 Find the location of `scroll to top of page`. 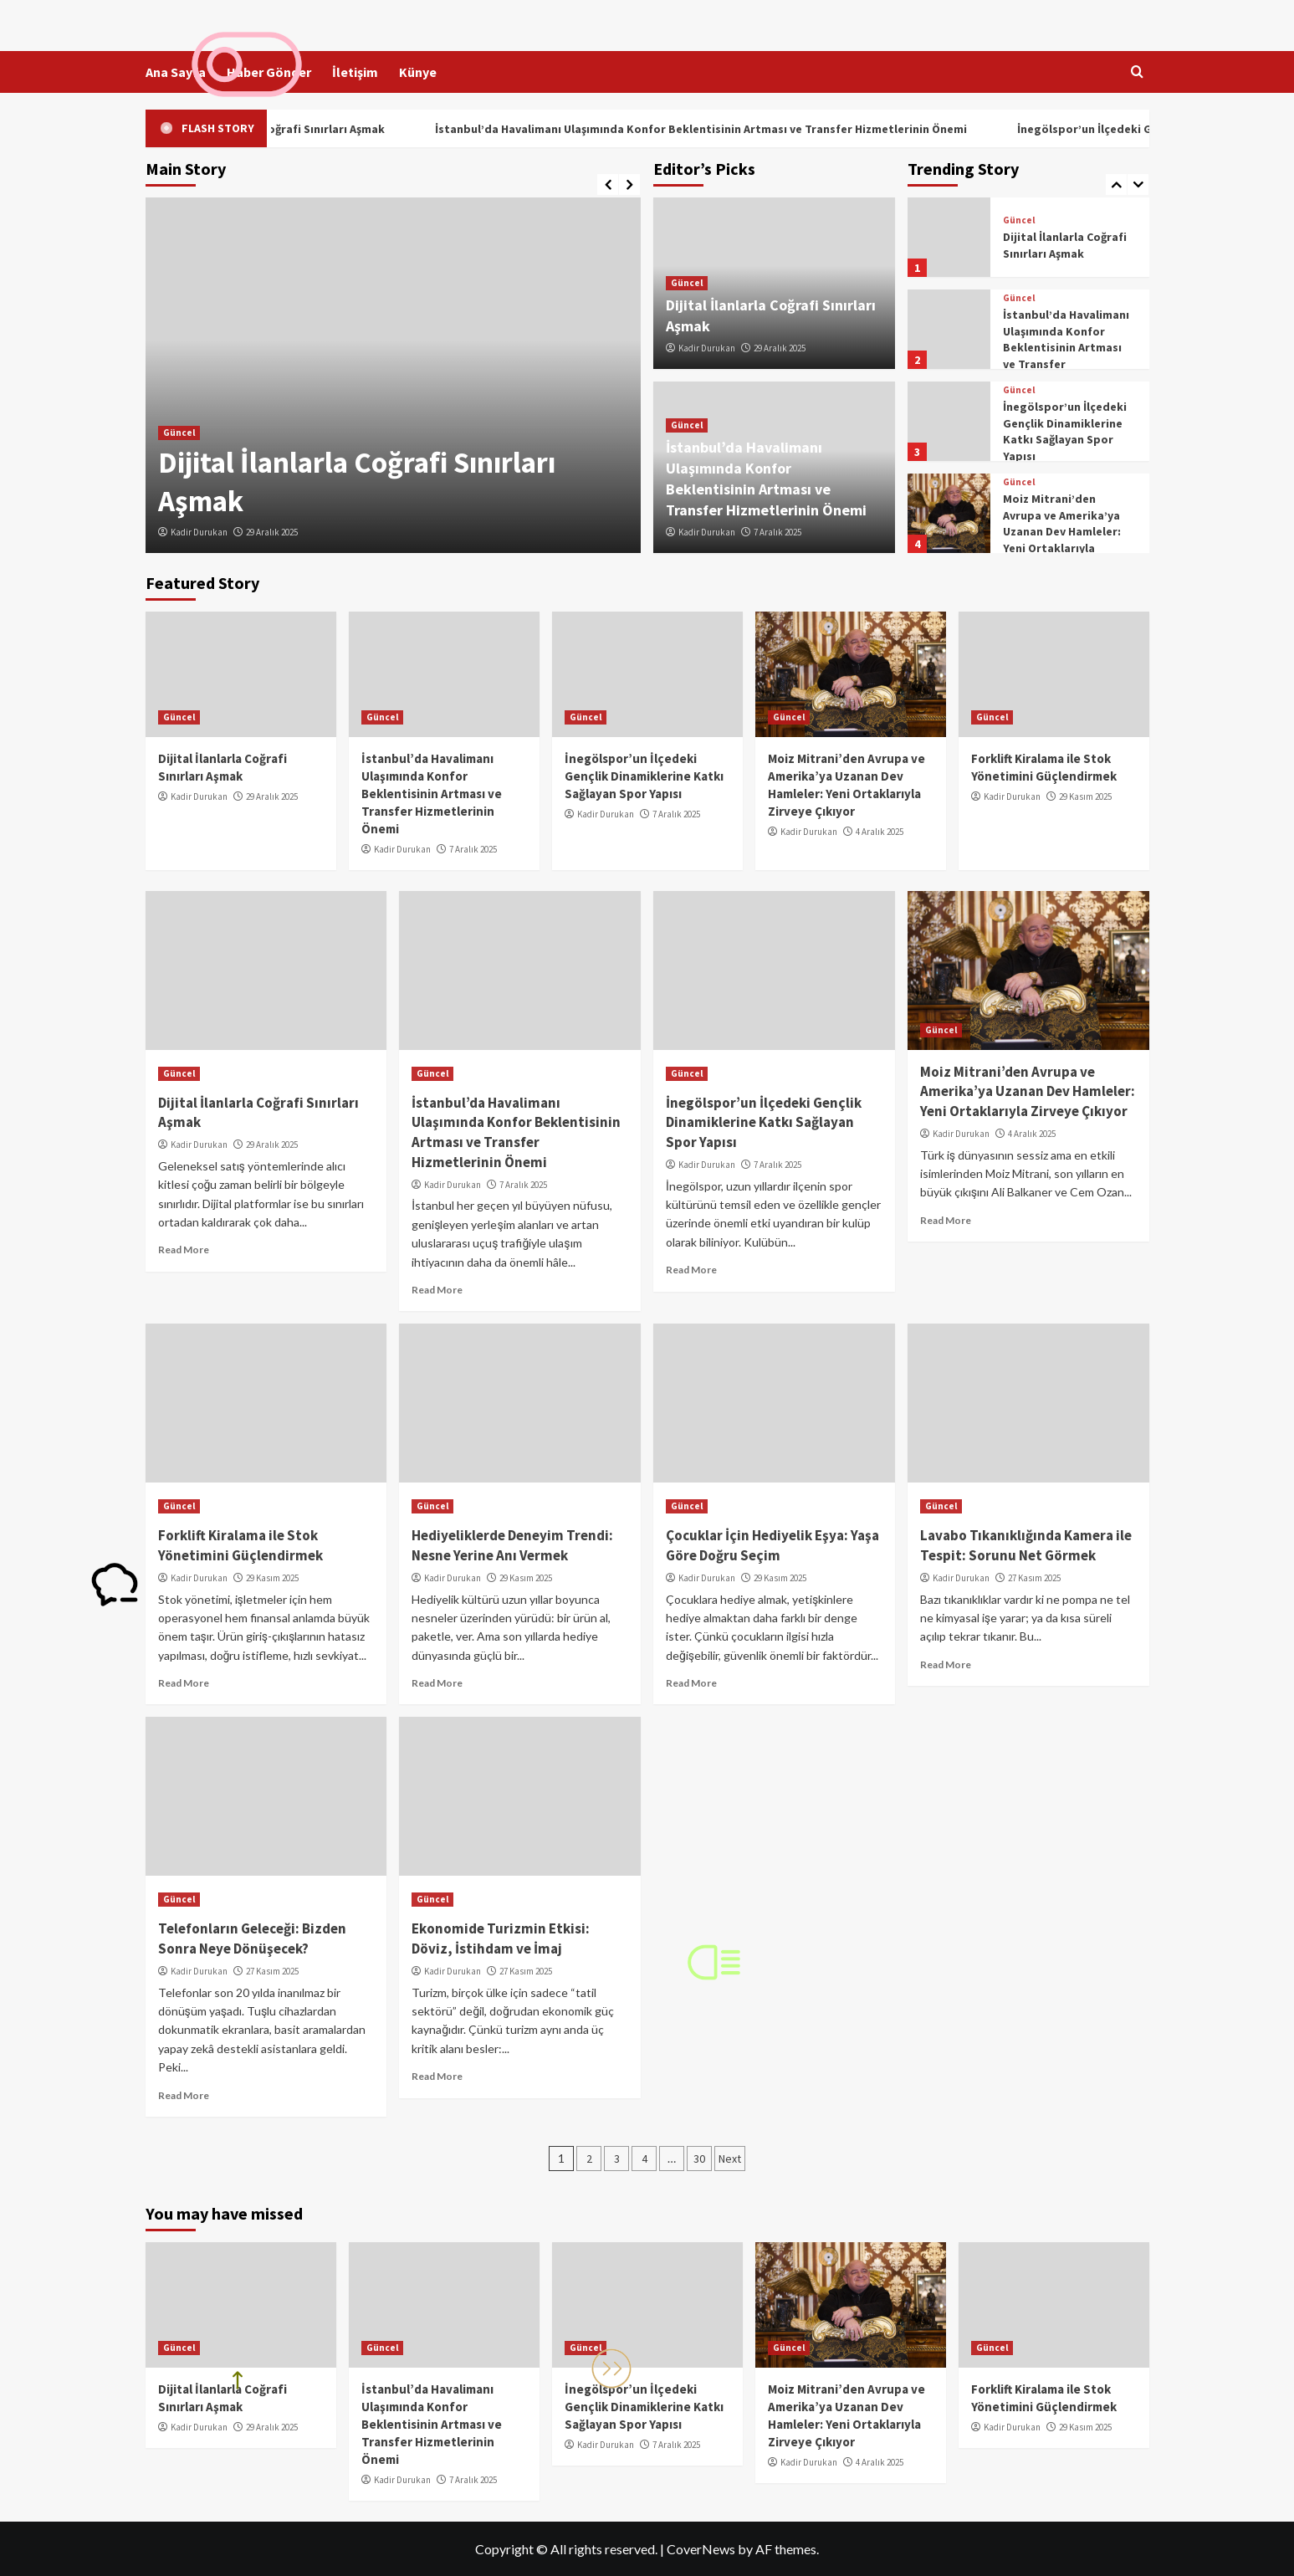

scroll to top of page is located at coordinates (238, 2380).